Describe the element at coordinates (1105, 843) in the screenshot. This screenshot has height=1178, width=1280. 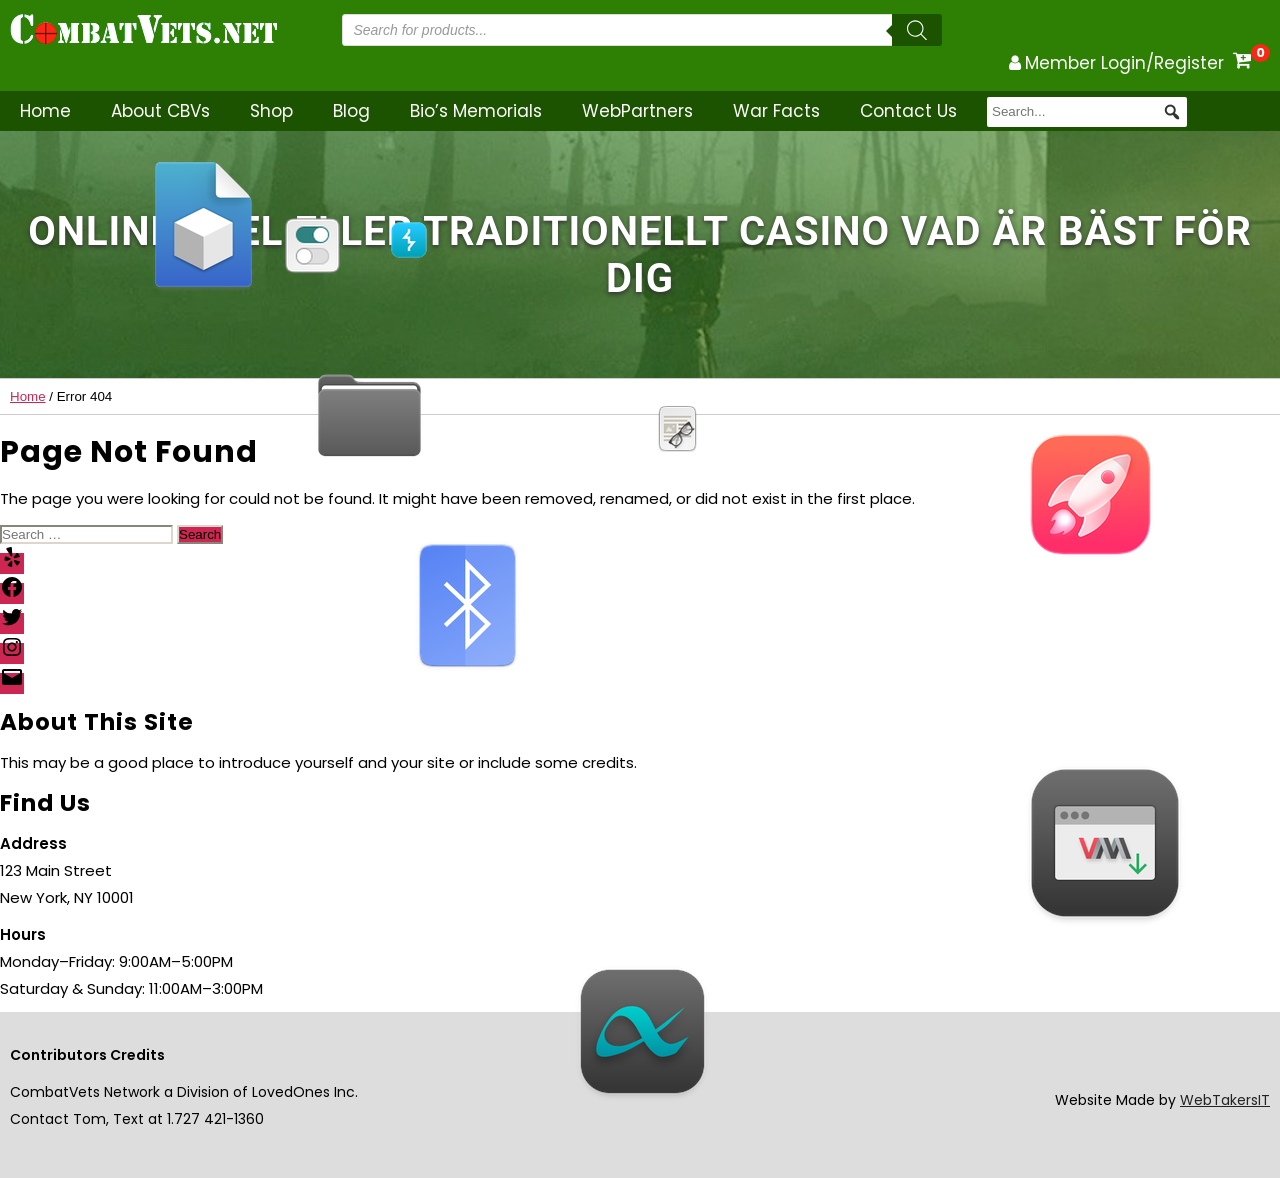
I see `configure virtual machine installation settings` at that location.